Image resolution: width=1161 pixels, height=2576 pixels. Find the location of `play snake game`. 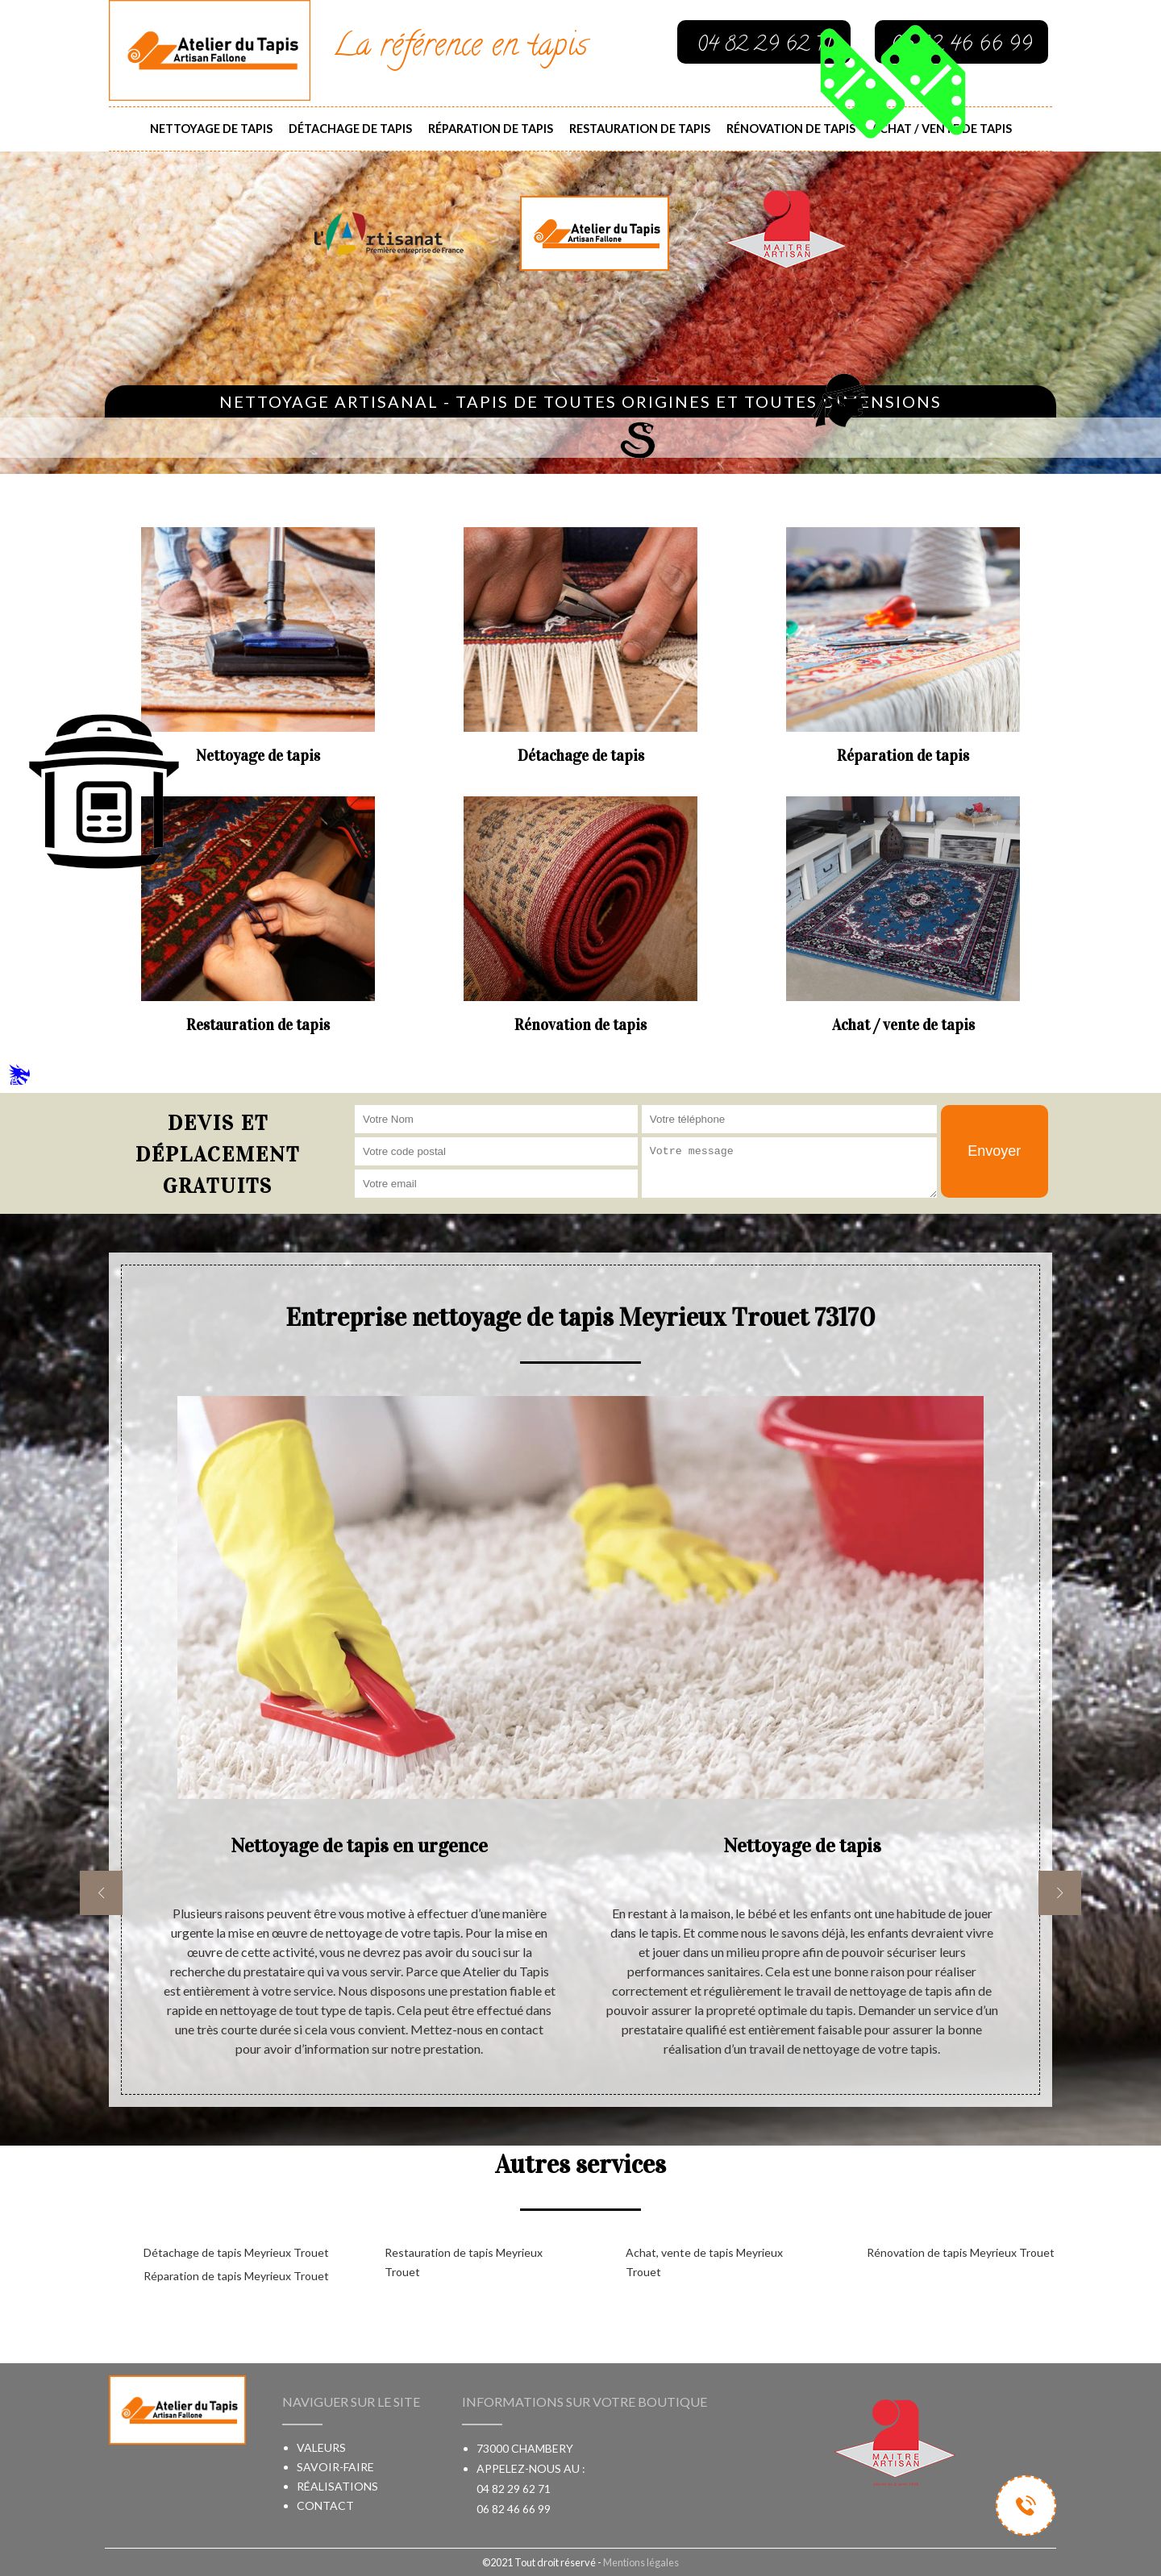

play snake game is located at coordinates (638, 440).